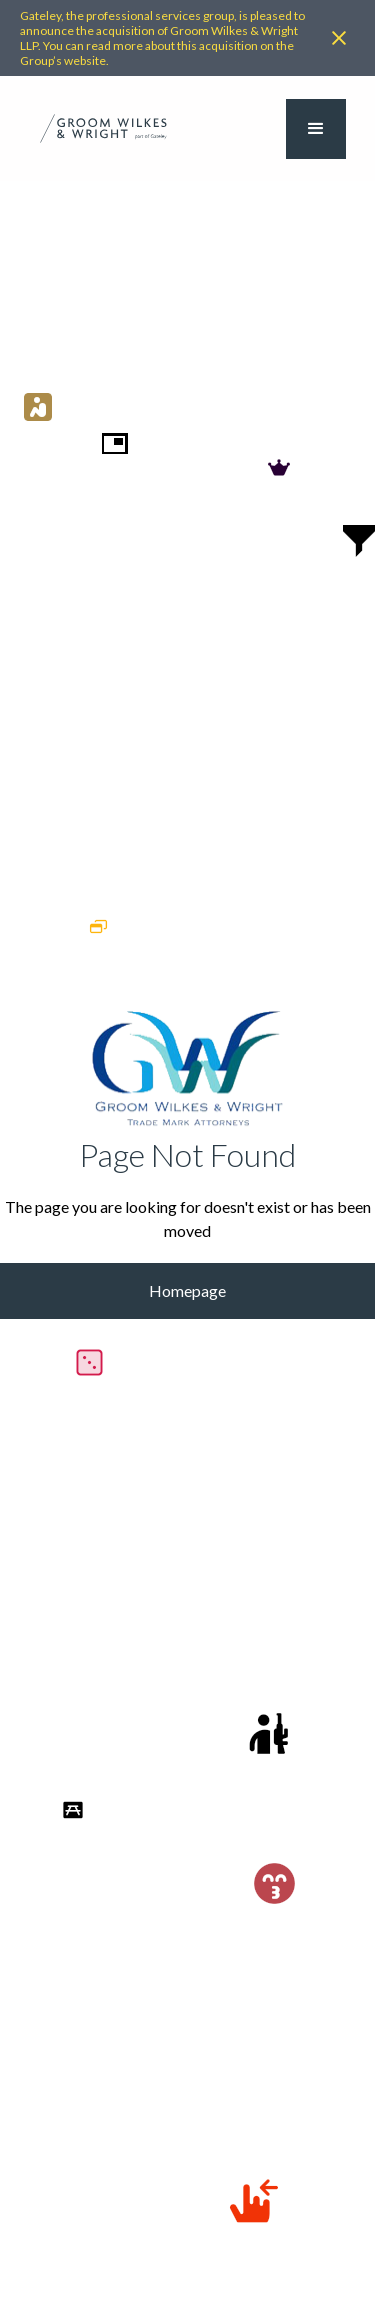  I want to click on indicates a confined space or restricted area, so click(38, 407).